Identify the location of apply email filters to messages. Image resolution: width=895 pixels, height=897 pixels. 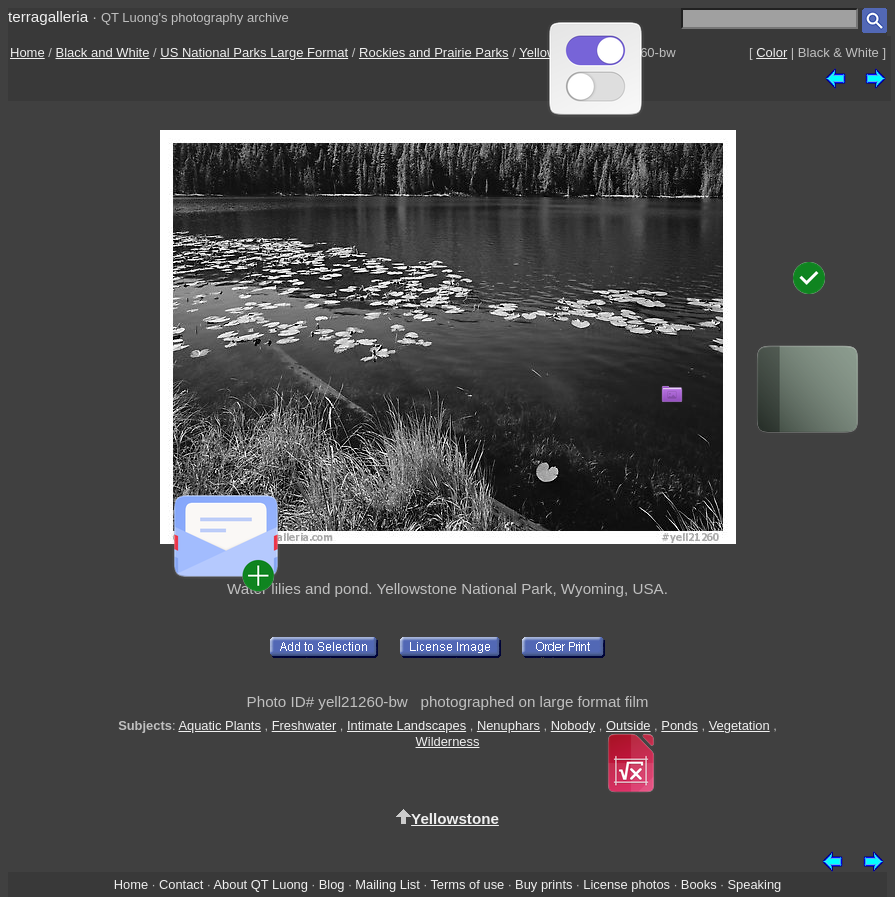
(809, 278).